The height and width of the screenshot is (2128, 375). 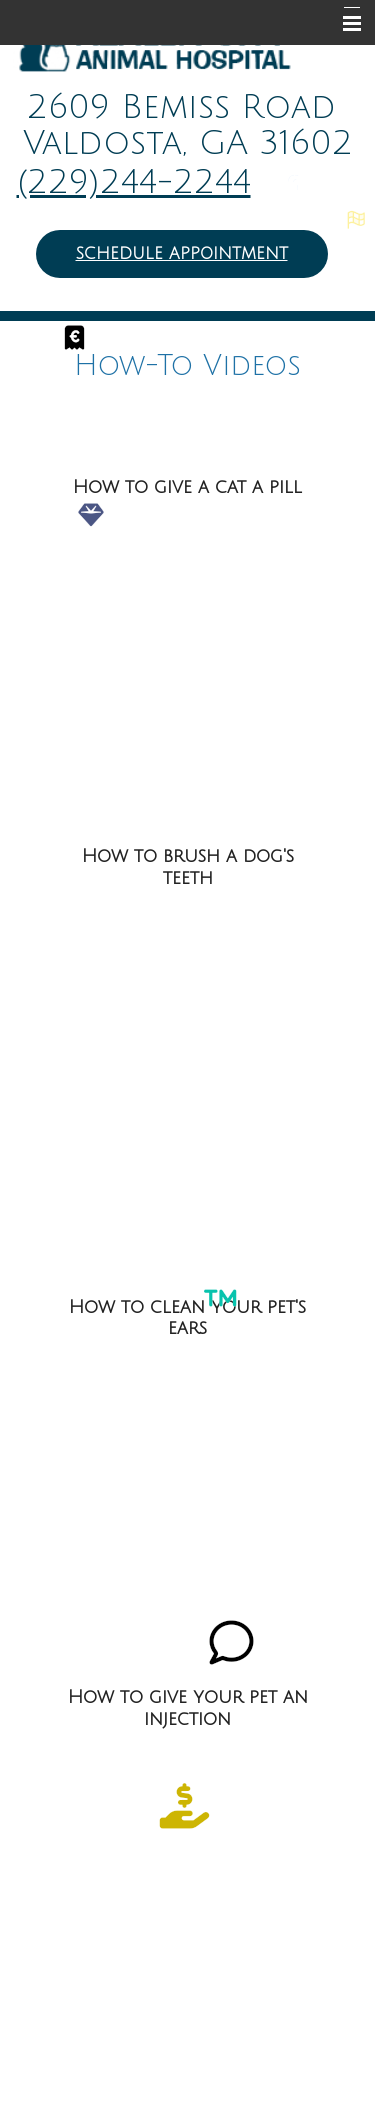 I want to click on view euro payment receipt, so click(x=74, y=337).